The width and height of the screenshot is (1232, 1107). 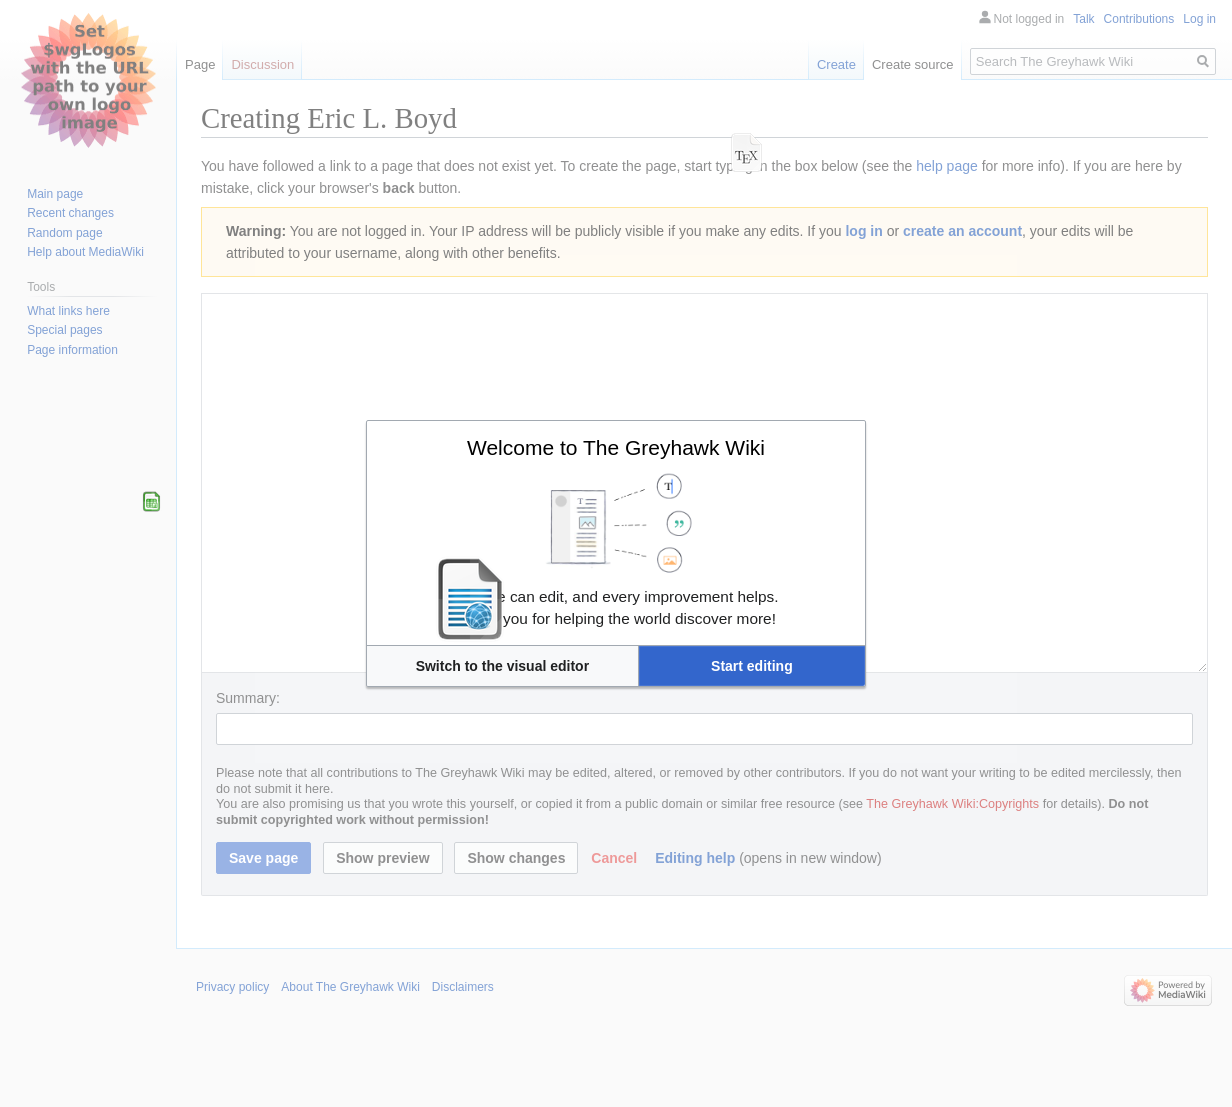 I want to click on open a spreadsheet template file, so click(x=151, y=501).